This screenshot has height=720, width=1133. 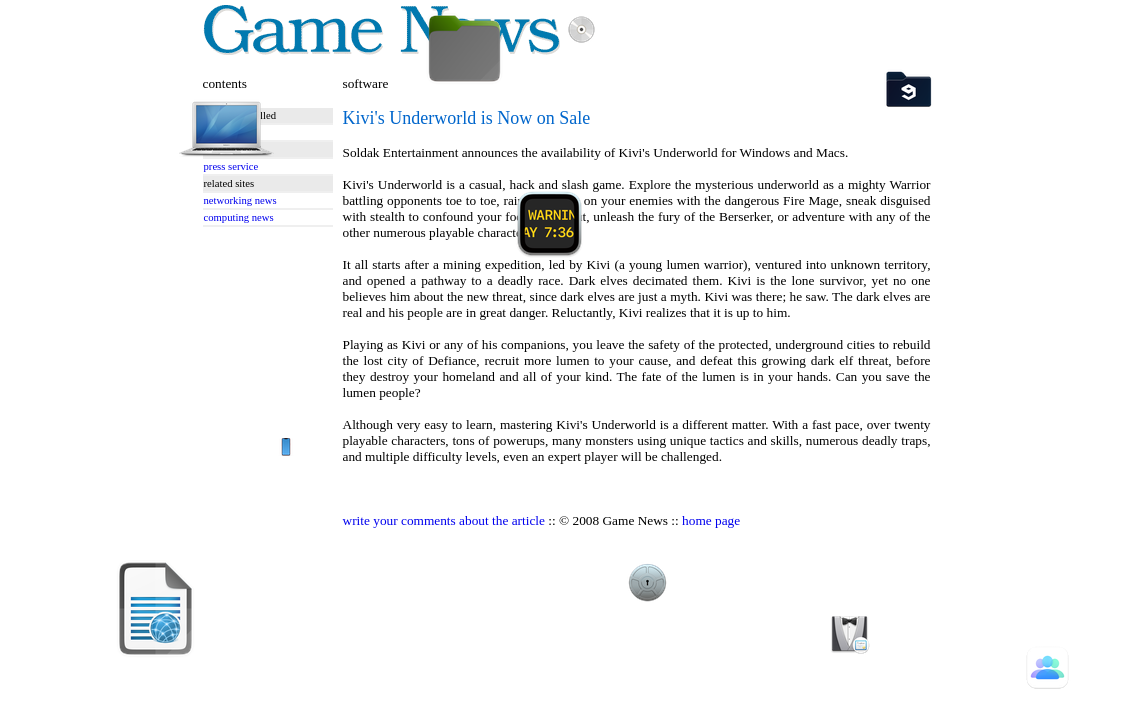 I want to click on iPhone 14 device icon, so click(x=286, y=447).